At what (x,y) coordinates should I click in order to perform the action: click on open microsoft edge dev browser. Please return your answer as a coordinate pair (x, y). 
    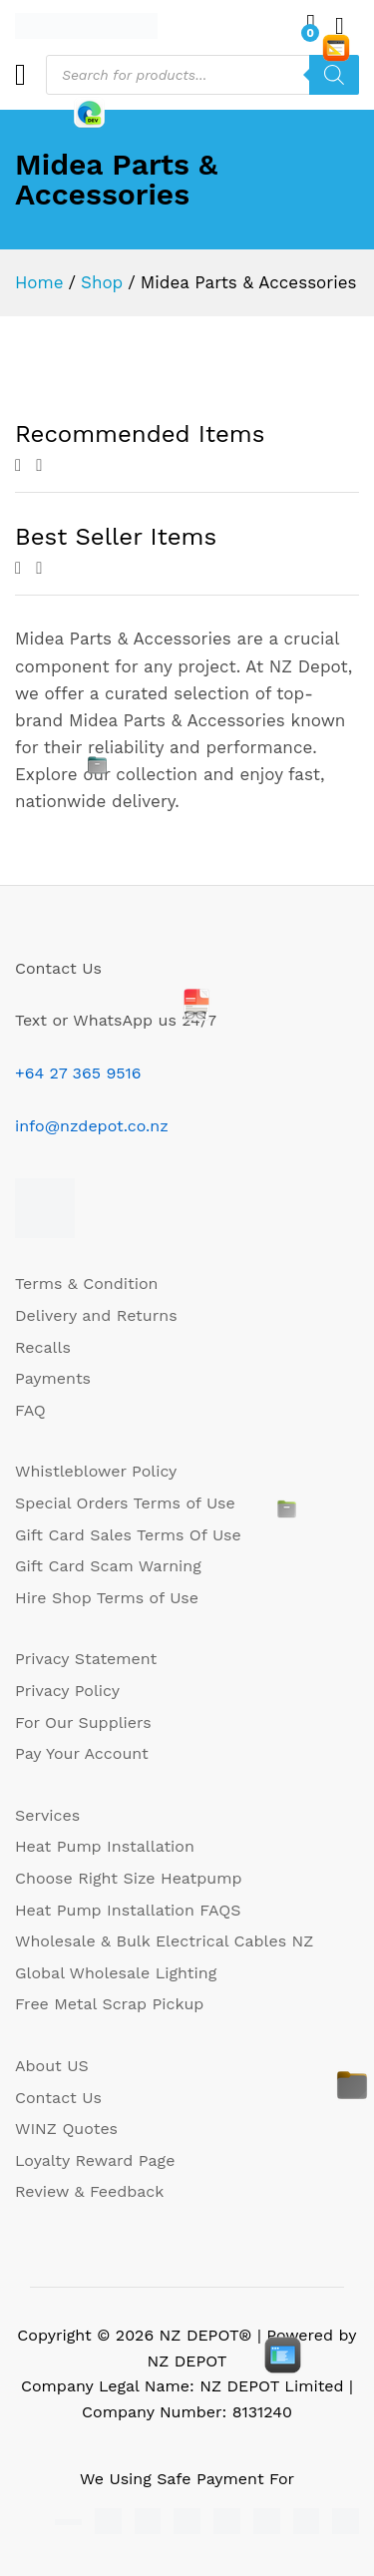
    Looking at the image, I should click on (89, 112).